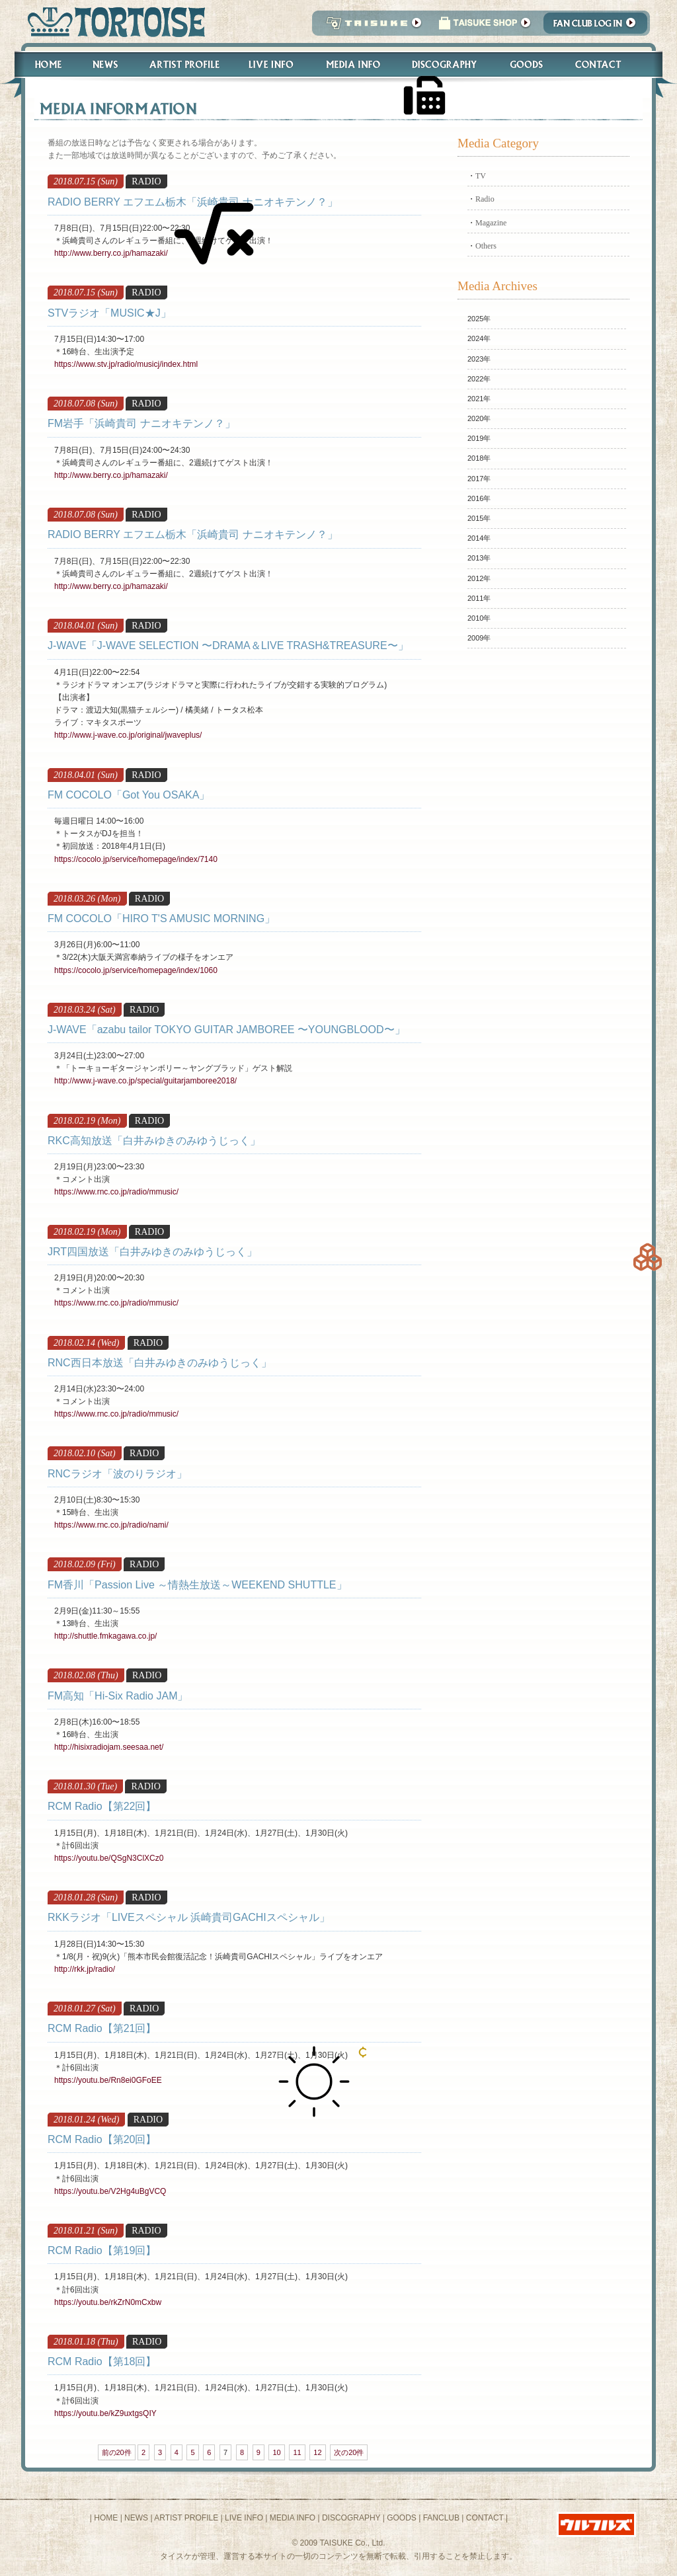 The width and height of the screenshot is (677, 2576). What do you see at coordinates (314, 2082) in the screenshot?
I see `switch to light mode` at bounding box center [314, 2082].